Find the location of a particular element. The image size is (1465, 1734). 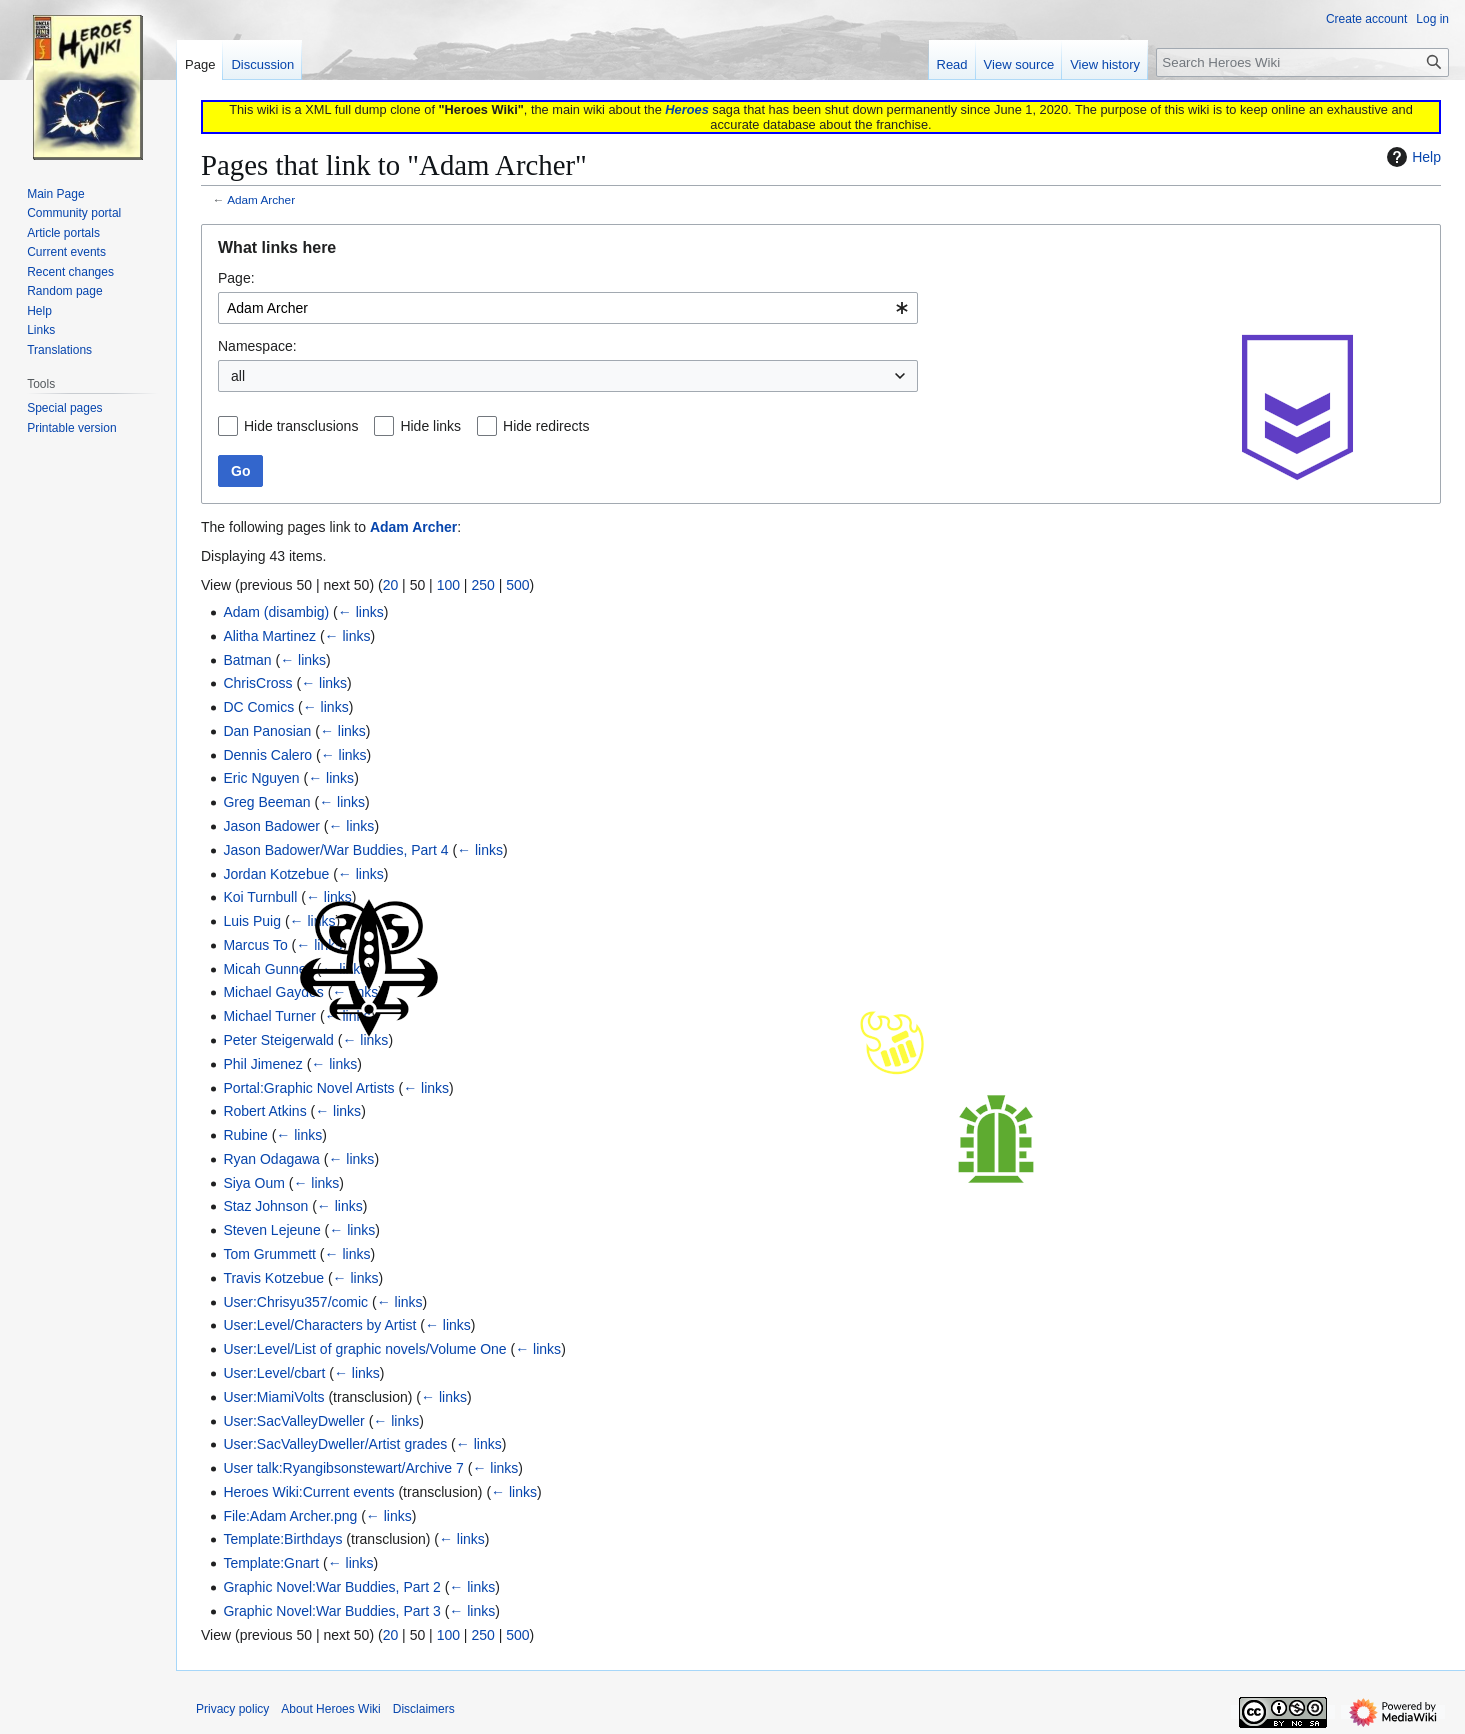

activate fire punch ability or attack is located at coordinates (892, 1043).